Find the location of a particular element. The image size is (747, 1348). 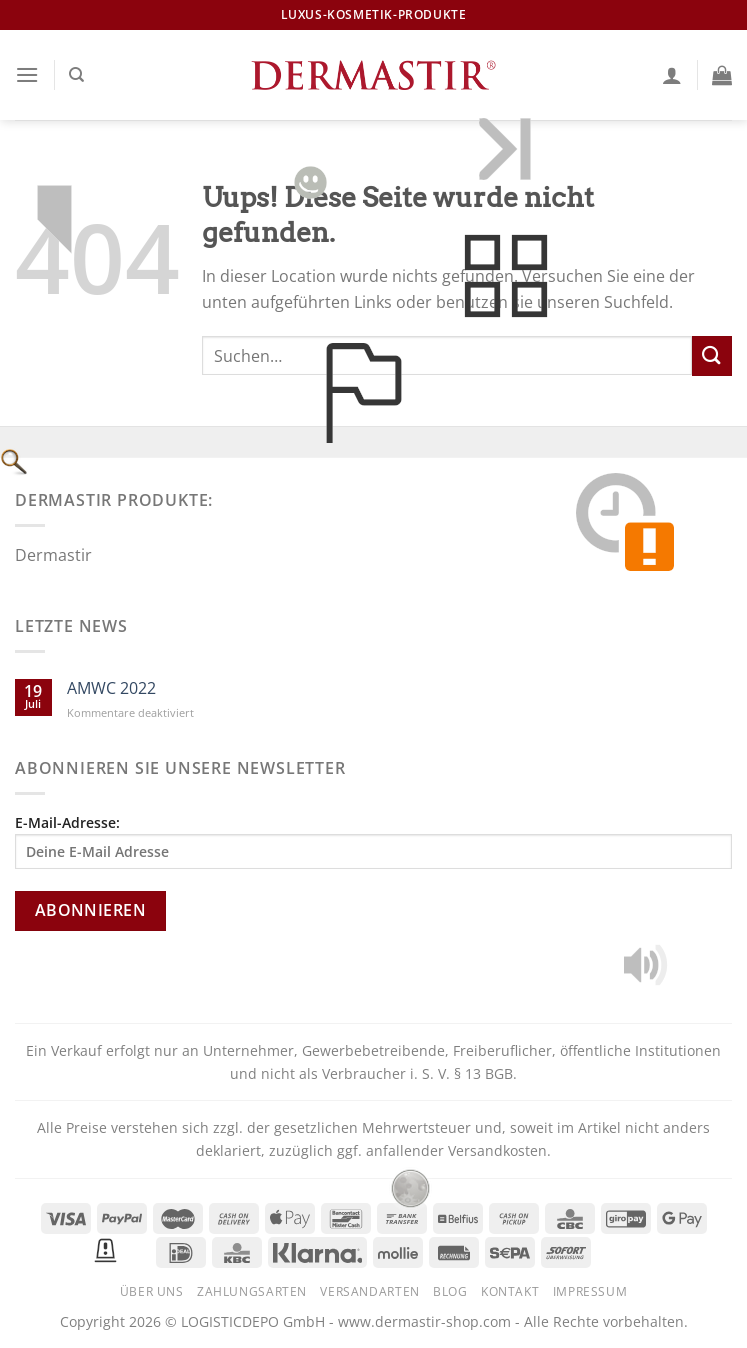

skip to the end of a list or playlist is located at coordinates (505, 149).